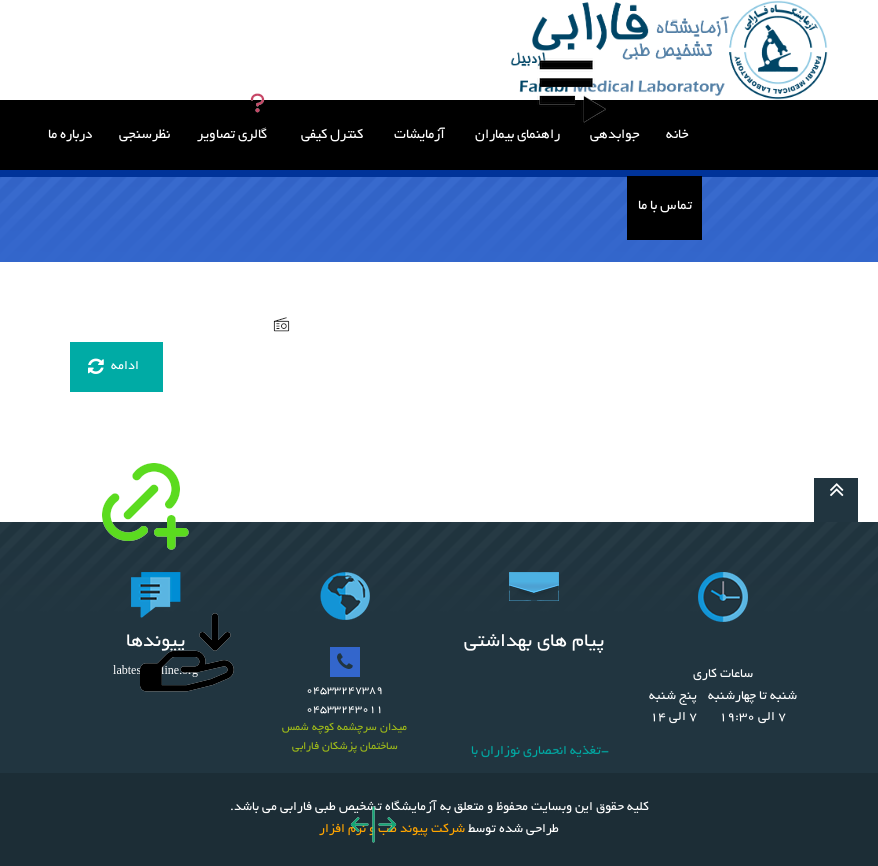 Image resolution: width=878 pixels, height=866 pixels. What do you see at coordinates (373, 824) in the screenshot?
I see `expand content horizontally` at bounding box center [373, 824].